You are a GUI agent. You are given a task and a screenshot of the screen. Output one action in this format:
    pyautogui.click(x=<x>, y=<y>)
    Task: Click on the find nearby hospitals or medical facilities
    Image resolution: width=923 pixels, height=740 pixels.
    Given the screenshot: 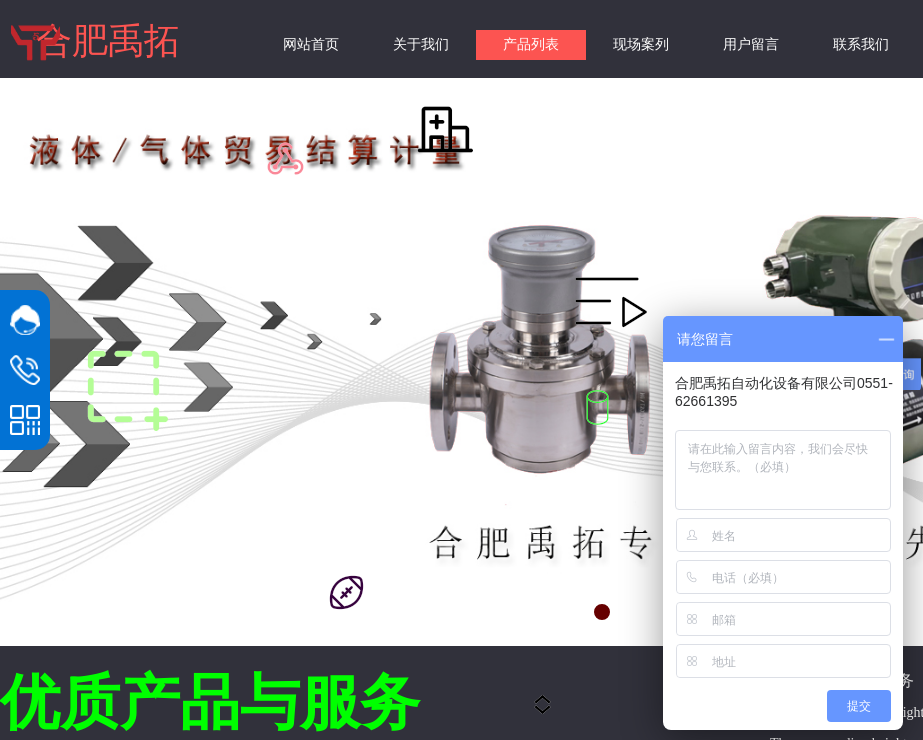 What is the action you would take?
    pyautogui.click(x=442, y=129)
    